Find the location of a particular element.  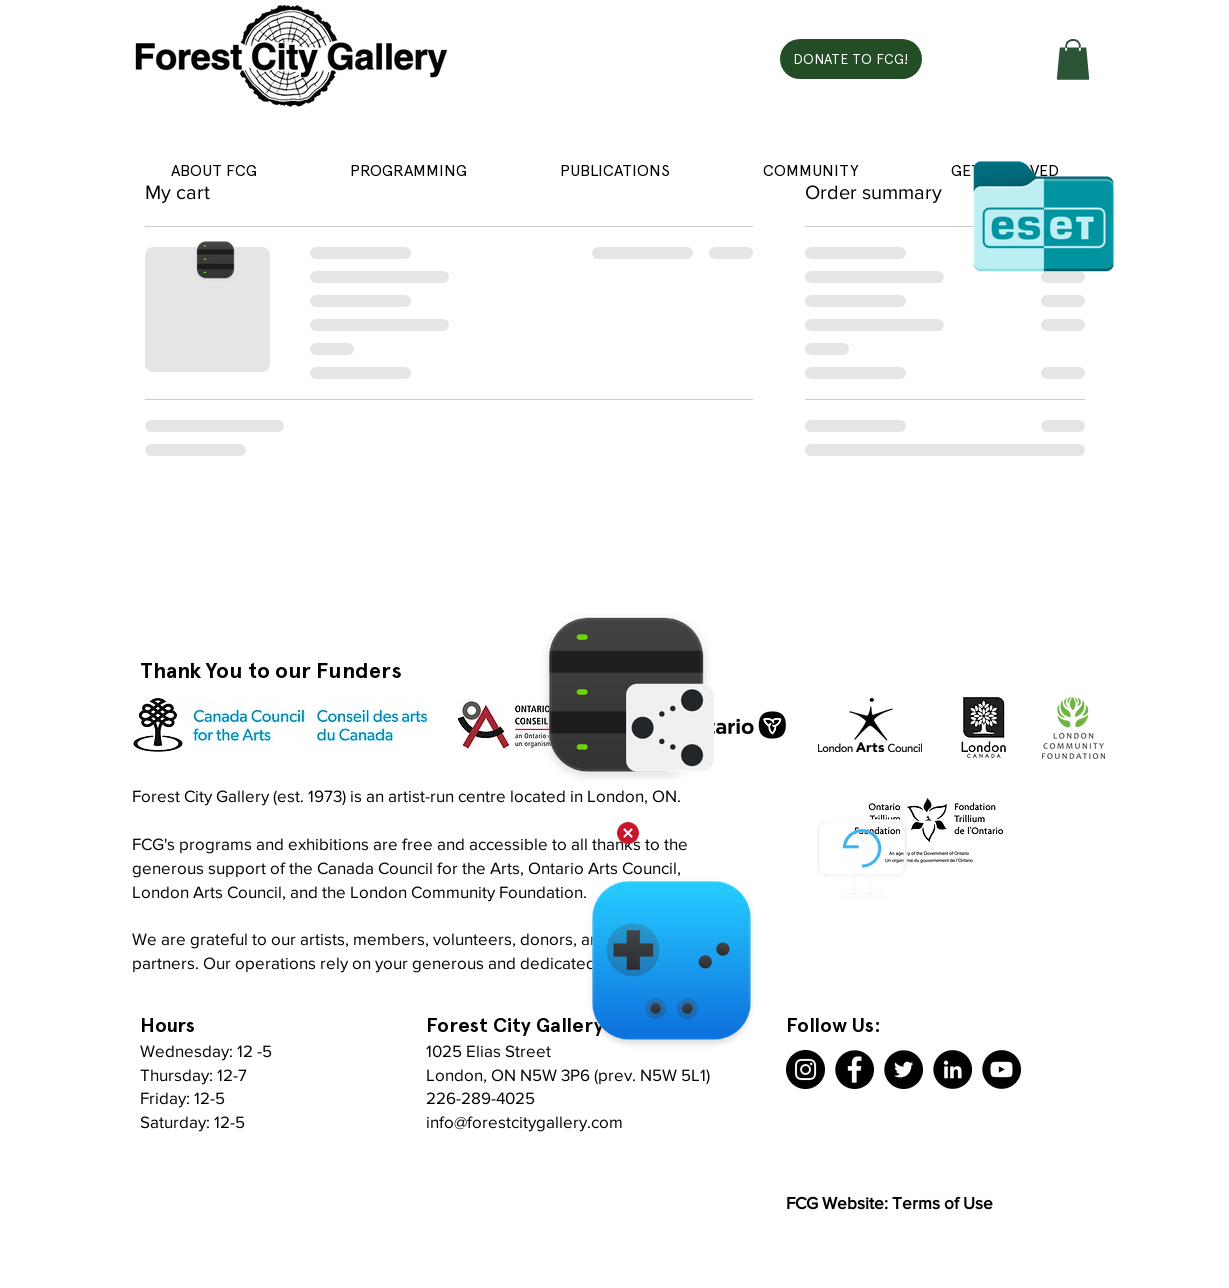

close the current window is located at coordinates (628, 833).